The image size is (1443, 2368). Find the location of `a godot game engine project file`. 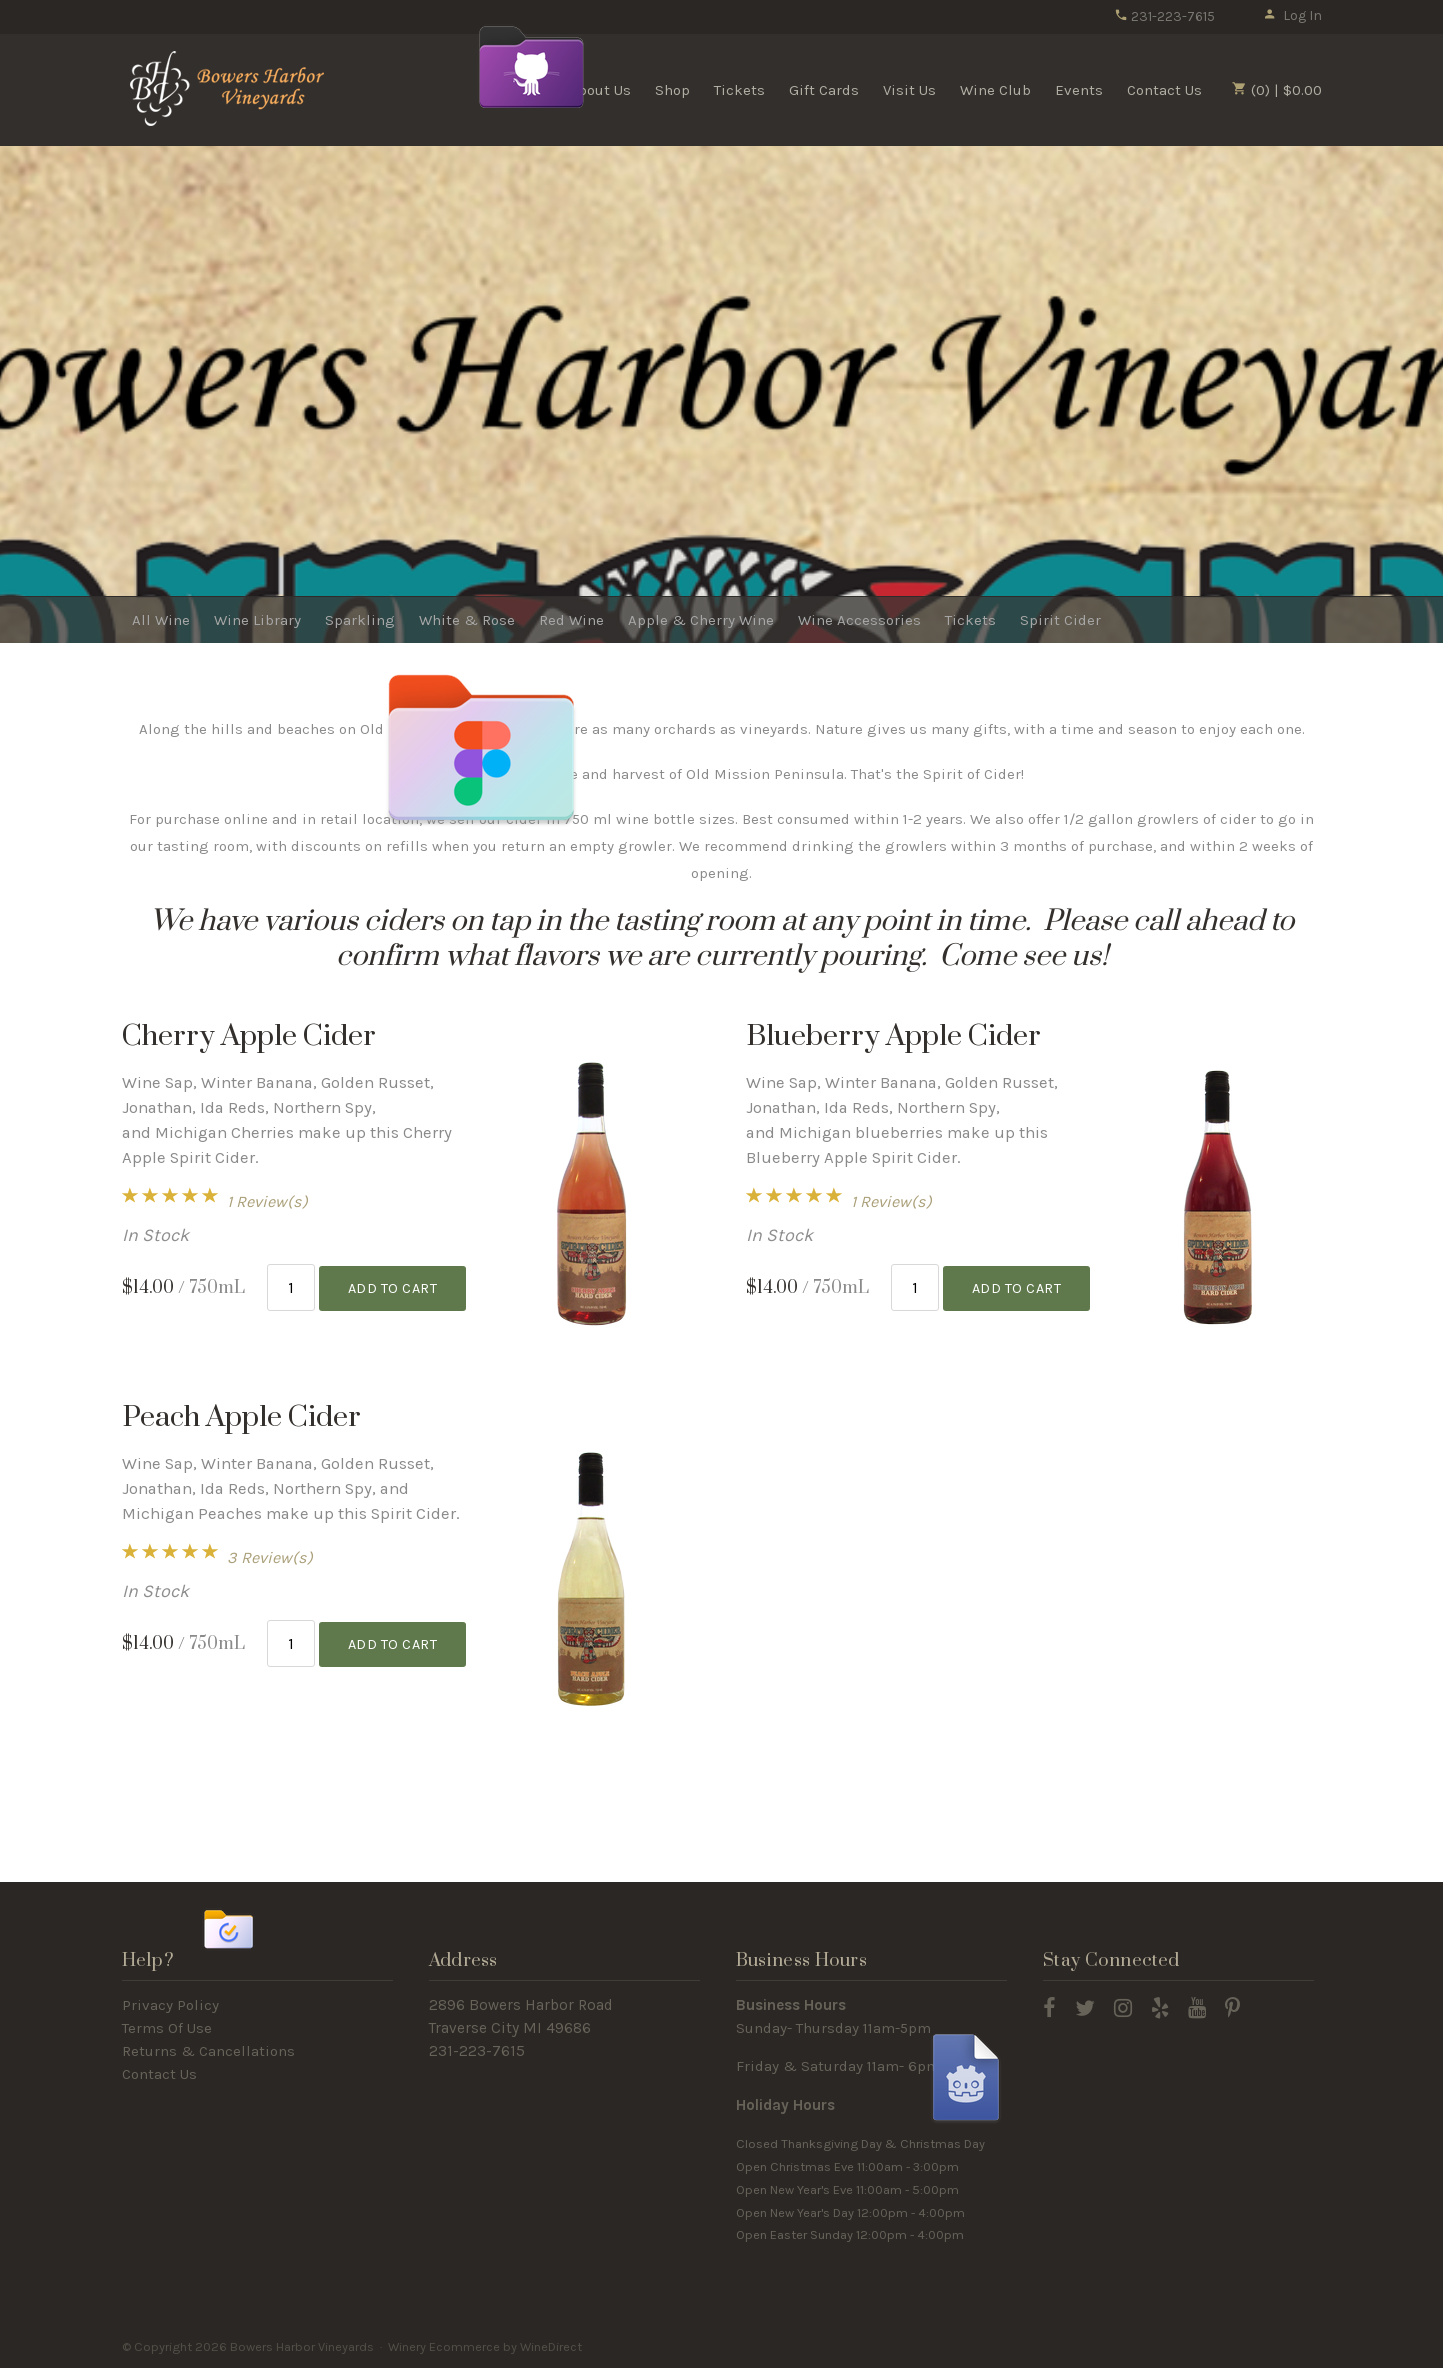

a godot game engine project file is located at coordinates (966, 2079).